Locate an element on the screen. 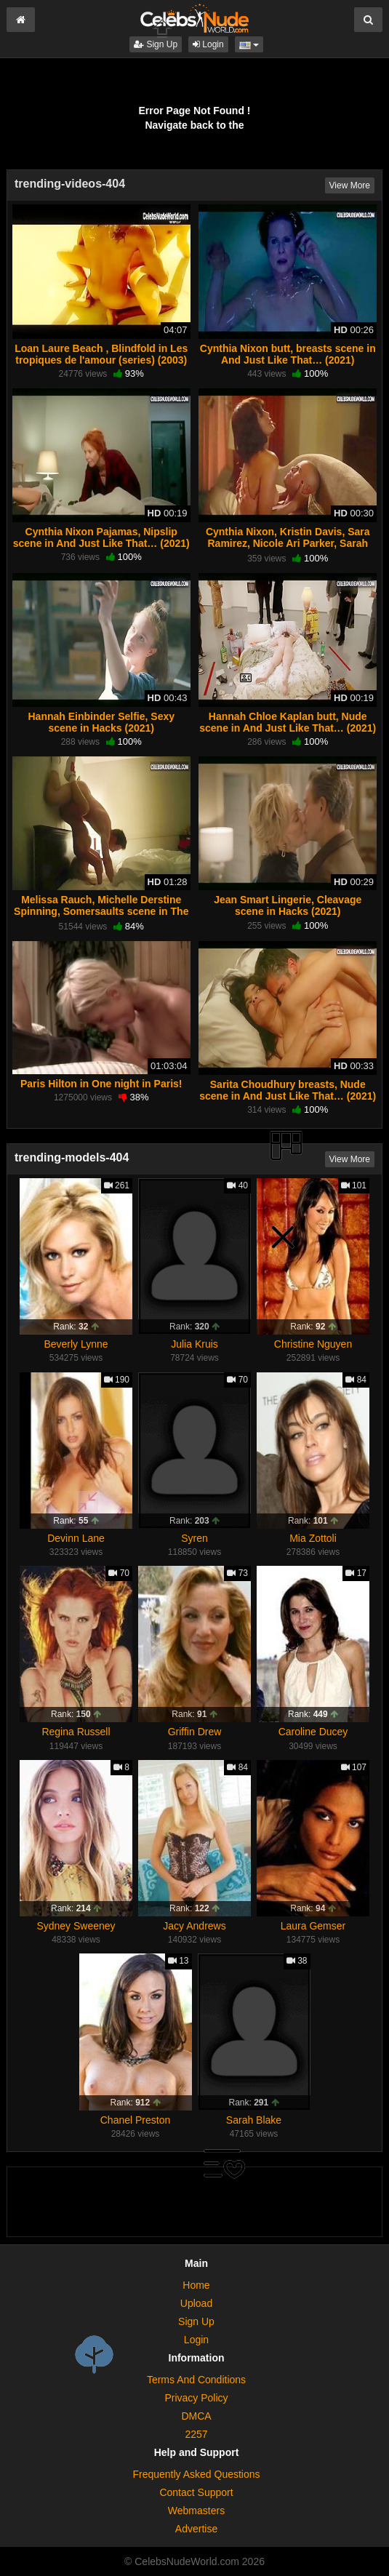  view parks or nature areas on a map is located at coordinates (94, 2354).